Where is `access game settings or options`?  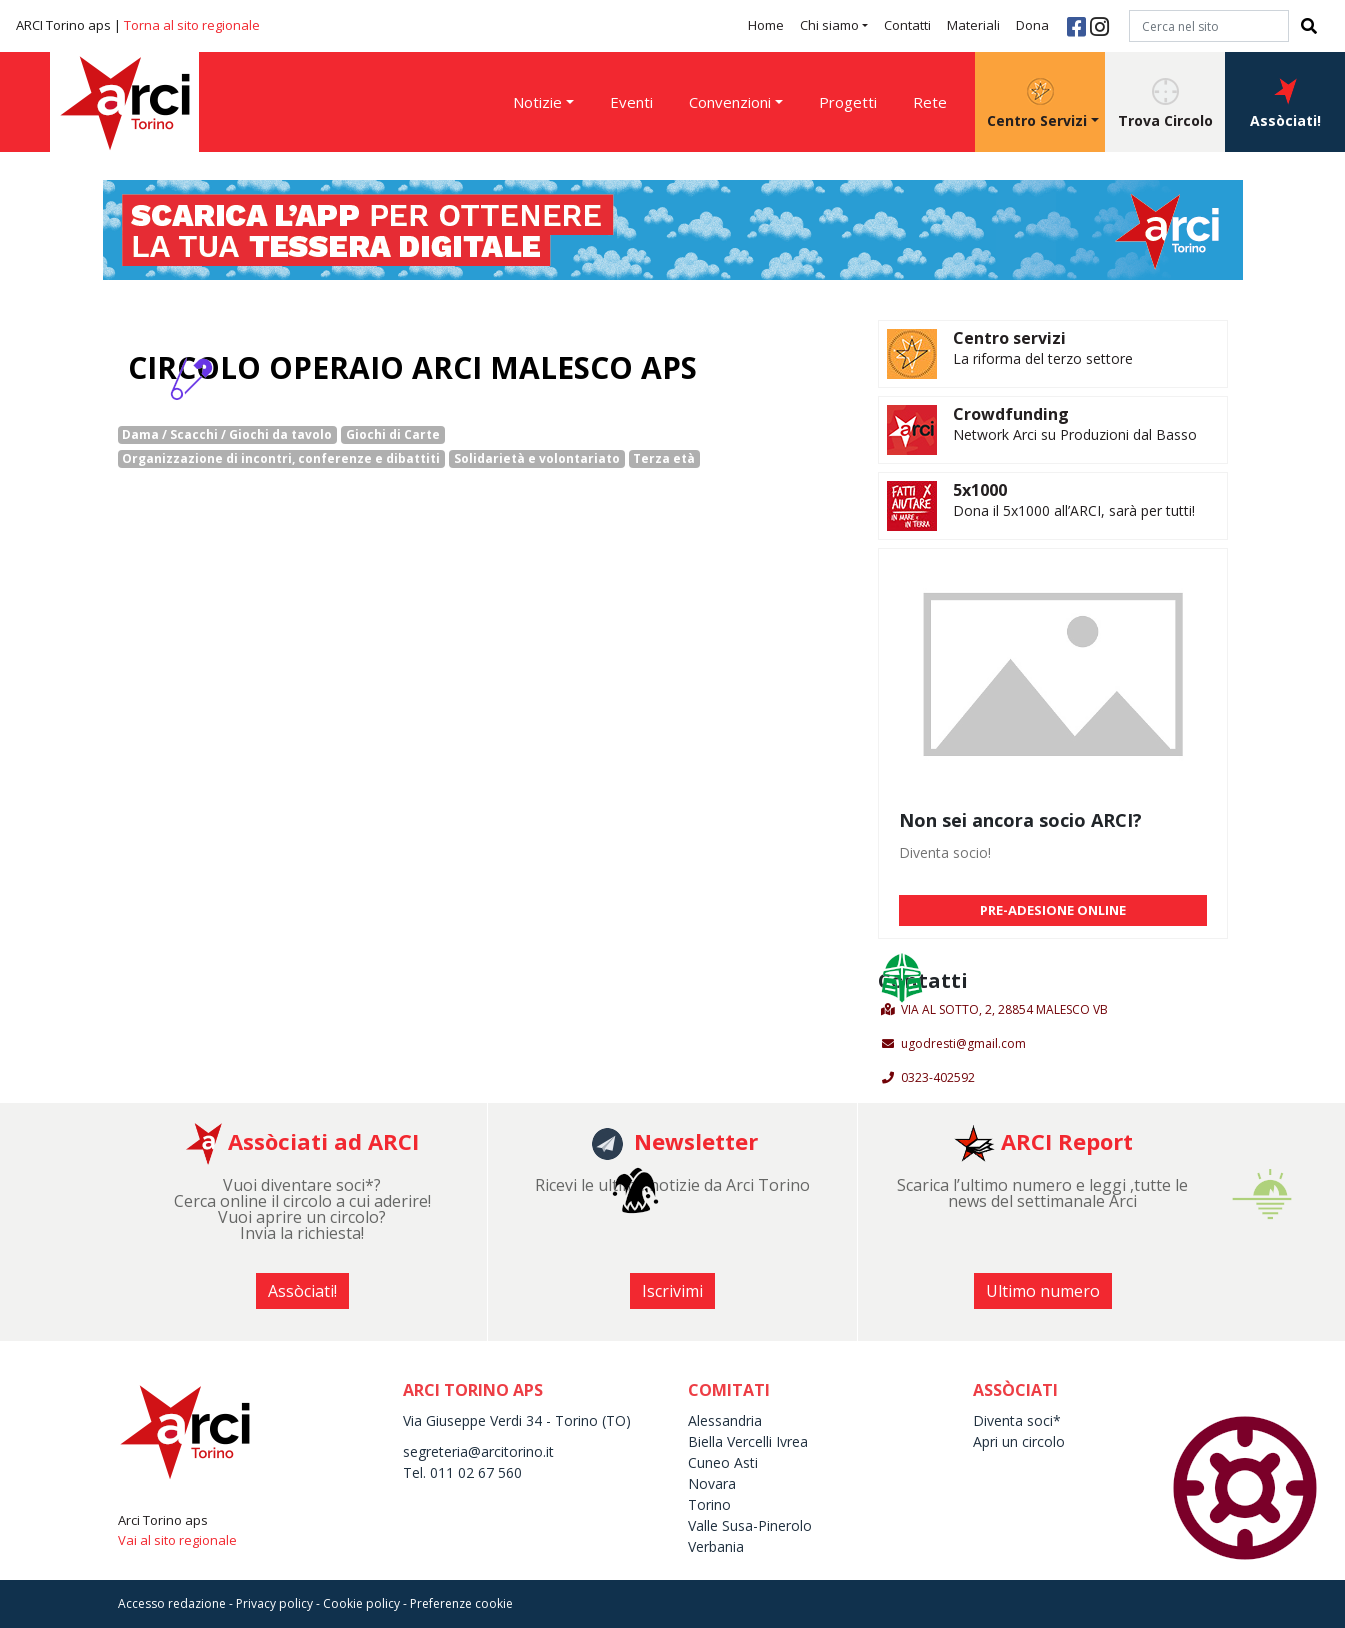 access game settings or options is located at coordinates (1245, 1488).